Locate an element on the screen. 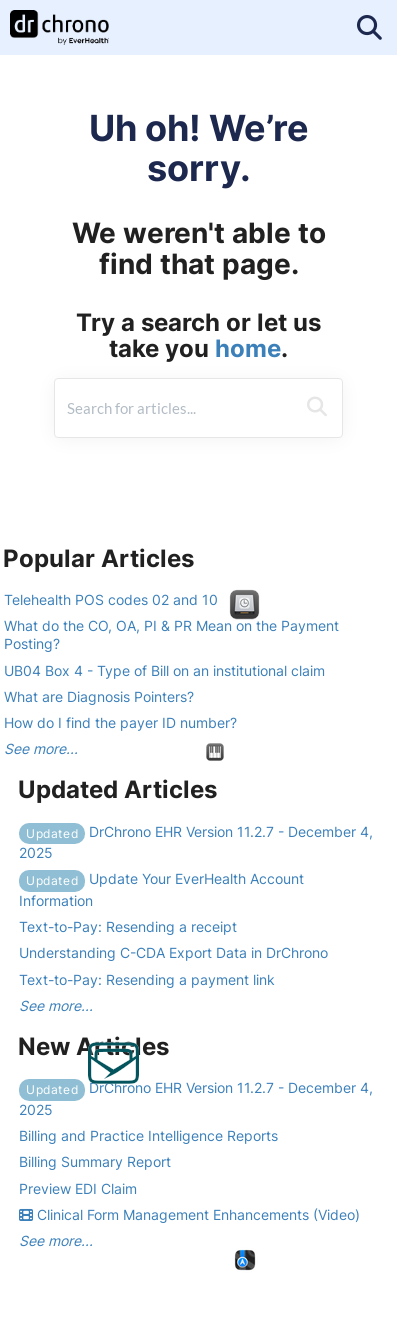 The height and width of the screenshot is (1341, 397). open virtual midi piano keyboard app is located at coordinates (215, 752).